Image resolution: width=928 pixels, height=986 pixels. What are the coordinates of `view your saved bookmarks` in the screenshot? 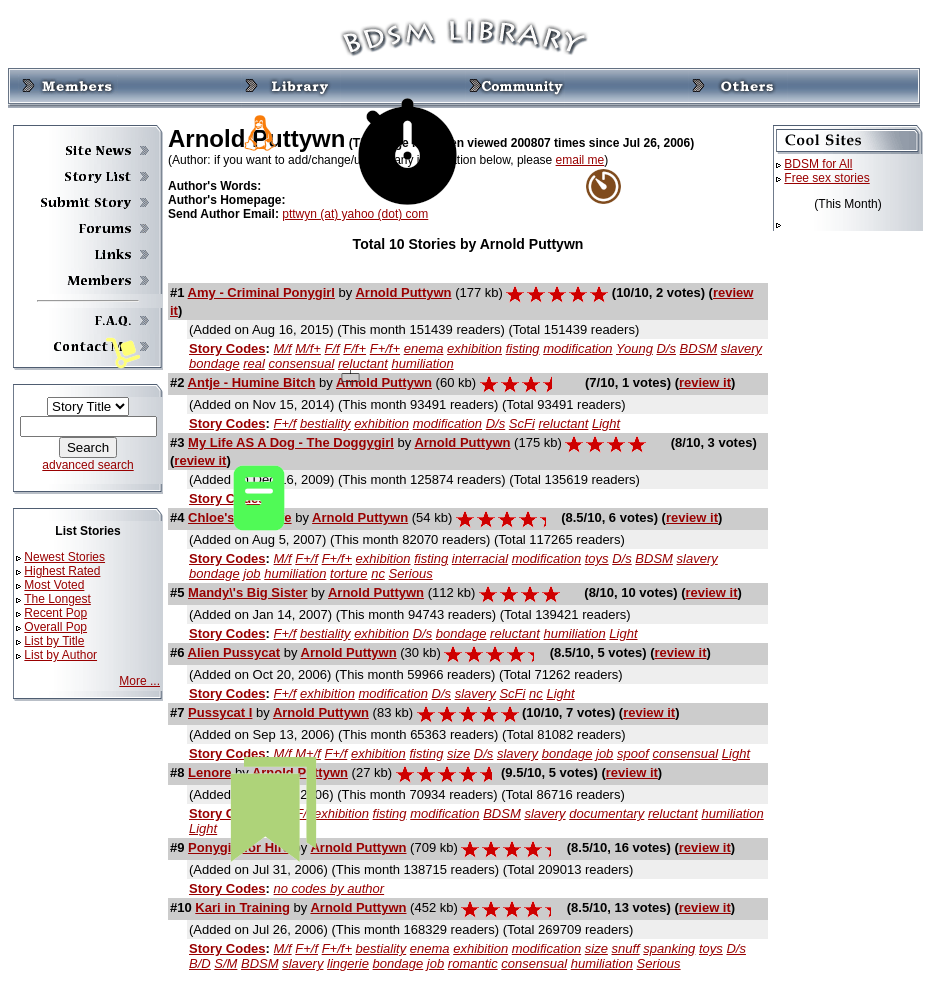 It's located at (273, 809).